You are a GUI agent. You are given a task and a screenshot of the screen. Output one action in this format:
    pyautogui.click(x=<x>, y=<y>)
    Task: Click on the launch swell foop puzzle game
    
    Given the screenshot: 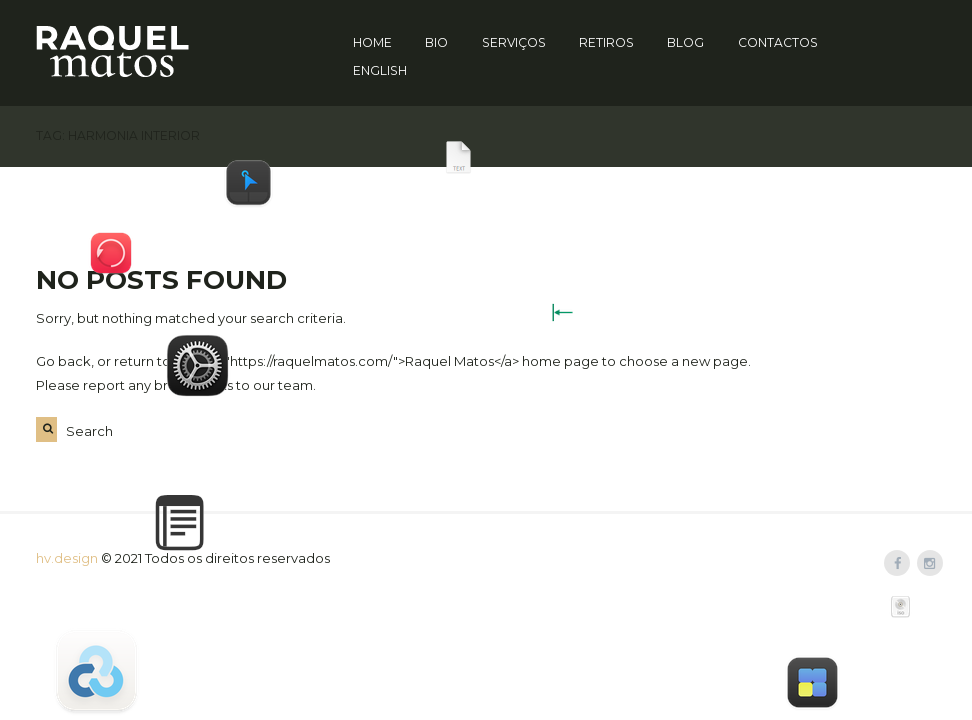 What is the action you would take?
    pyautogui.click(x=812, y=682)
    